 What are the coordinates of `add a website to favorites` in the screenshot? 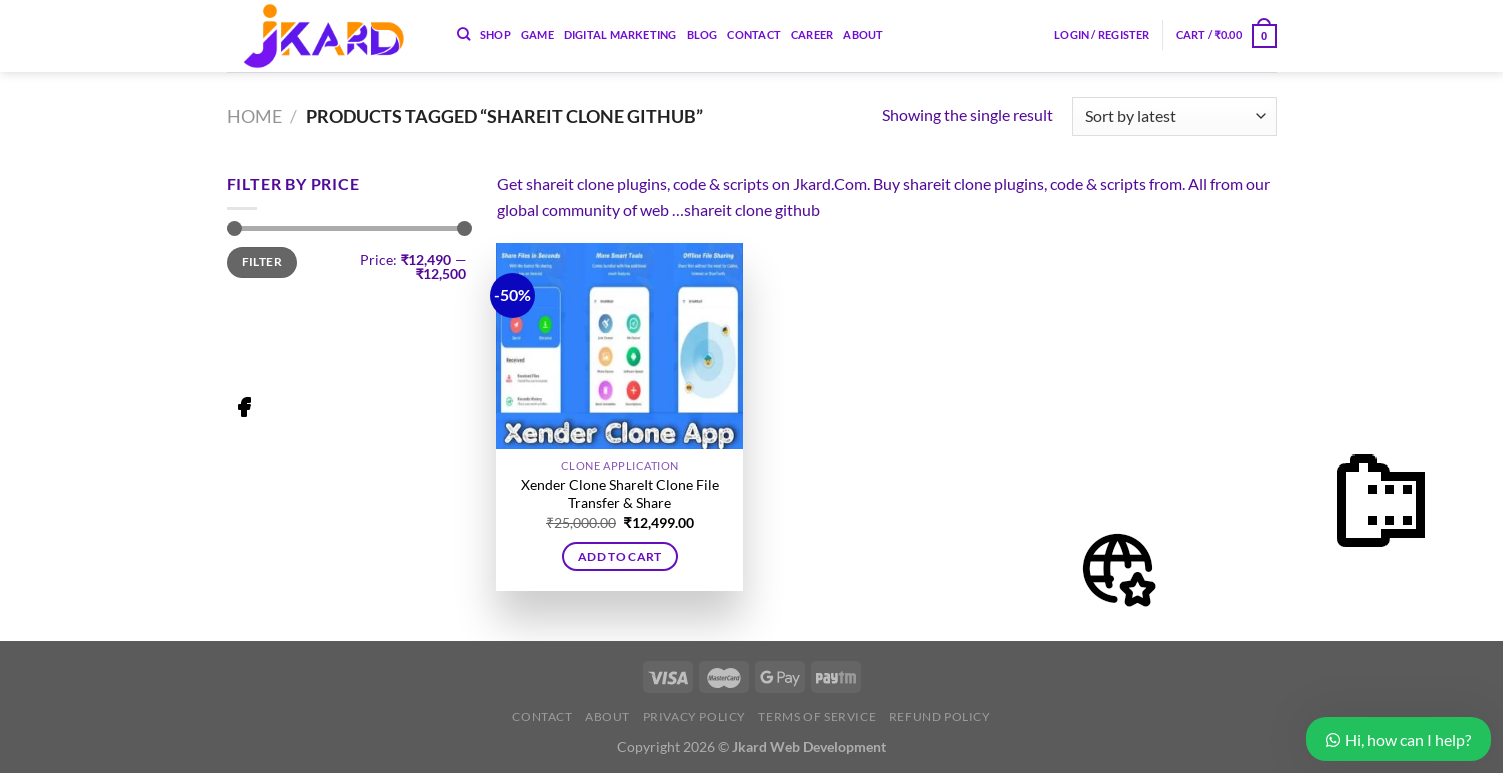 It's located at (1117, 568).